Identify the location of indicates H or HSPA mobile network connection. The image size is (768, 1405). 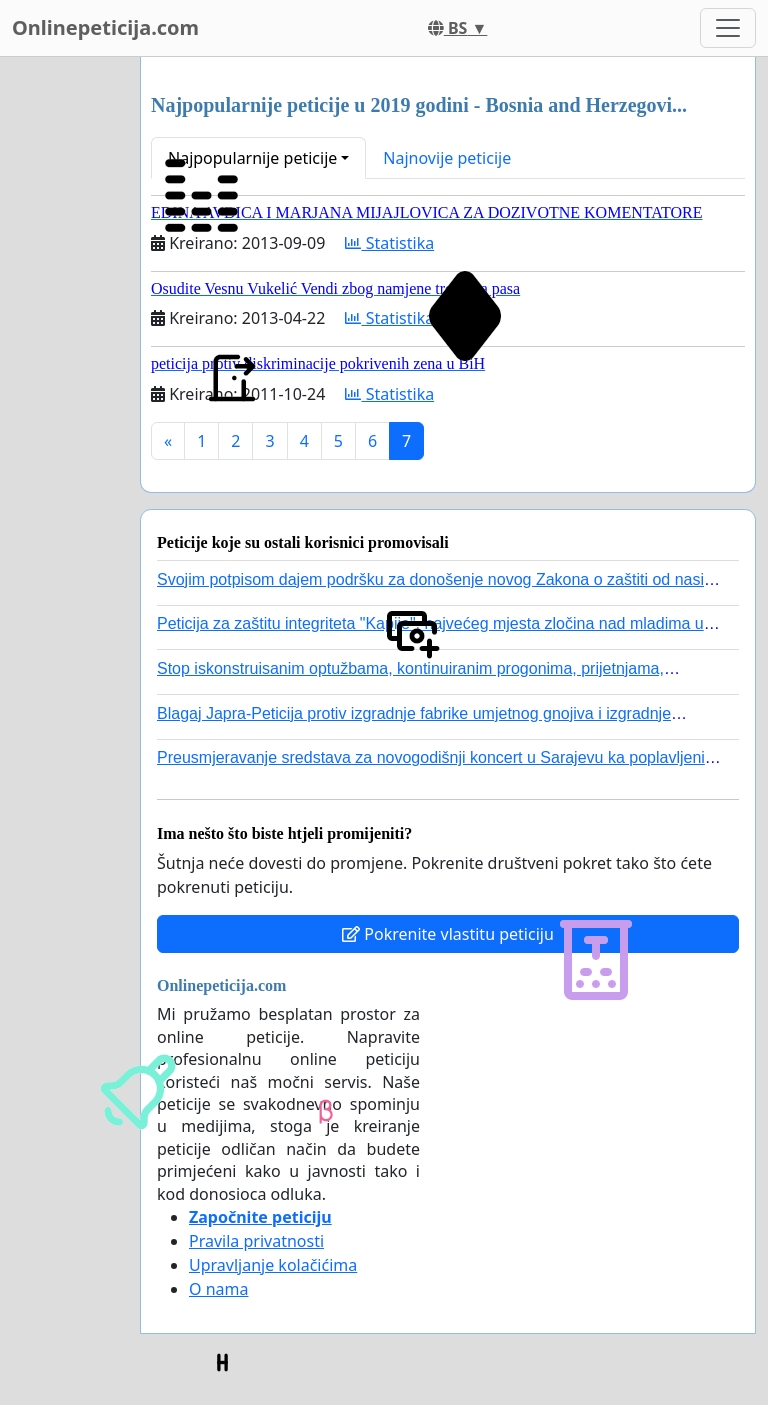
(222, 1362).